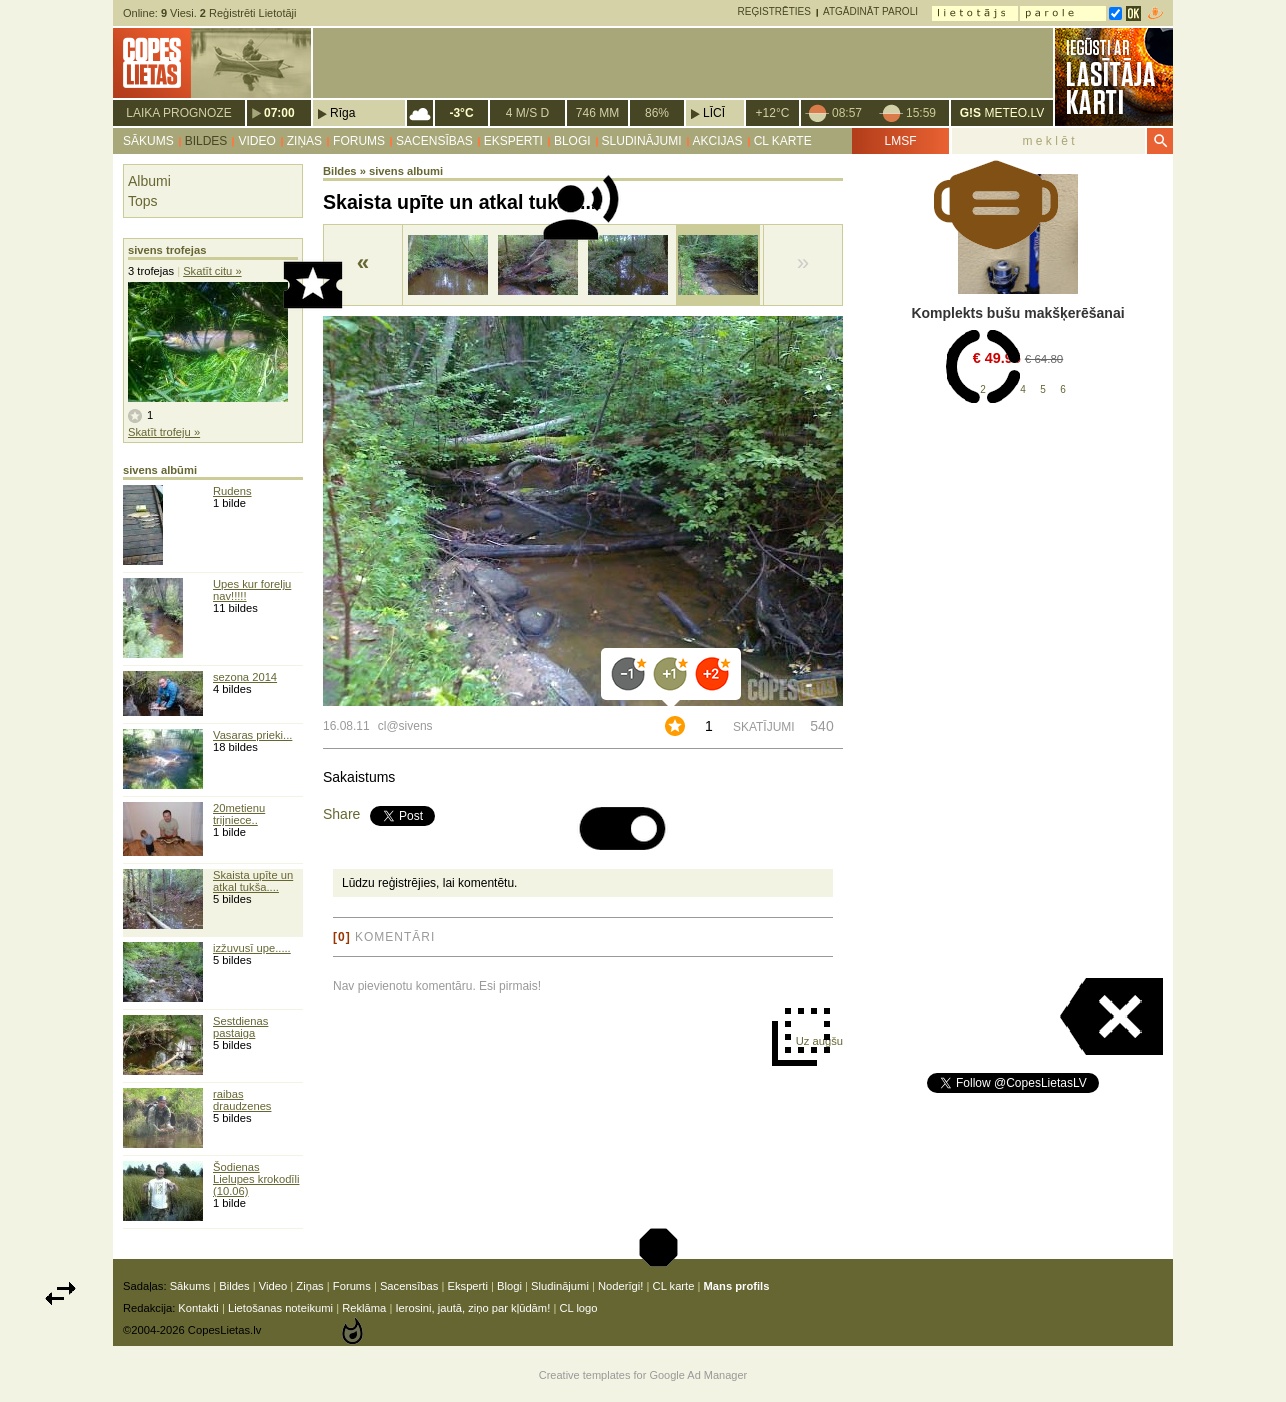 The width and height of the screenshot is (1286, 1402). What do you see at coordinates (983, 366) in the screenshot?
I see `loading or processing in progress` at bounding box center [983, 366].